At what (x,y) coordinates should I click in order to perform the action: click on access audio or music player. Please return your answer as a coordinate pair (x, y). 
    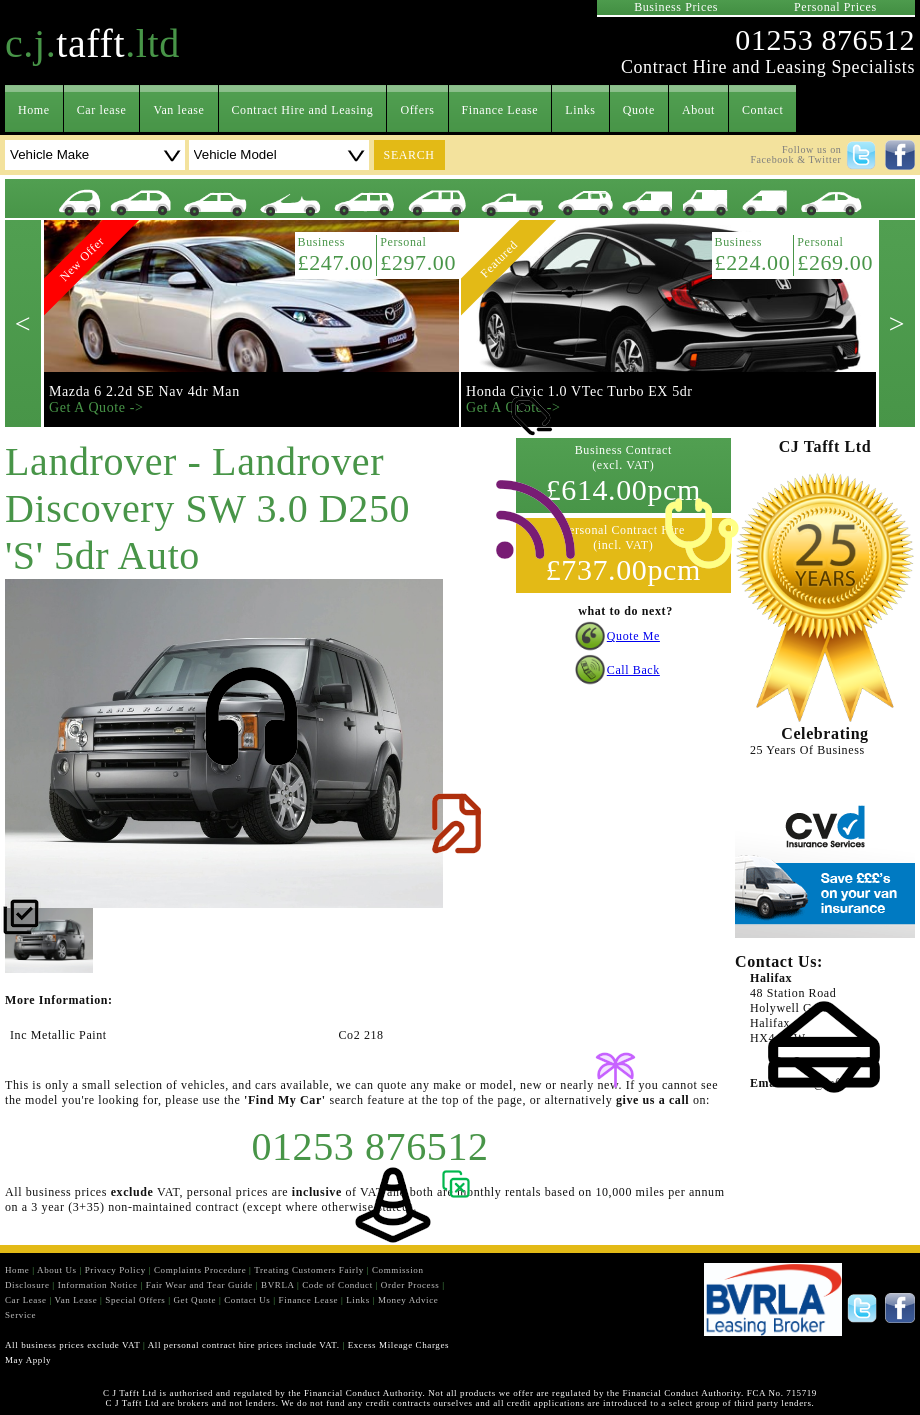
    Looking at the image, I should click on (251, 719).